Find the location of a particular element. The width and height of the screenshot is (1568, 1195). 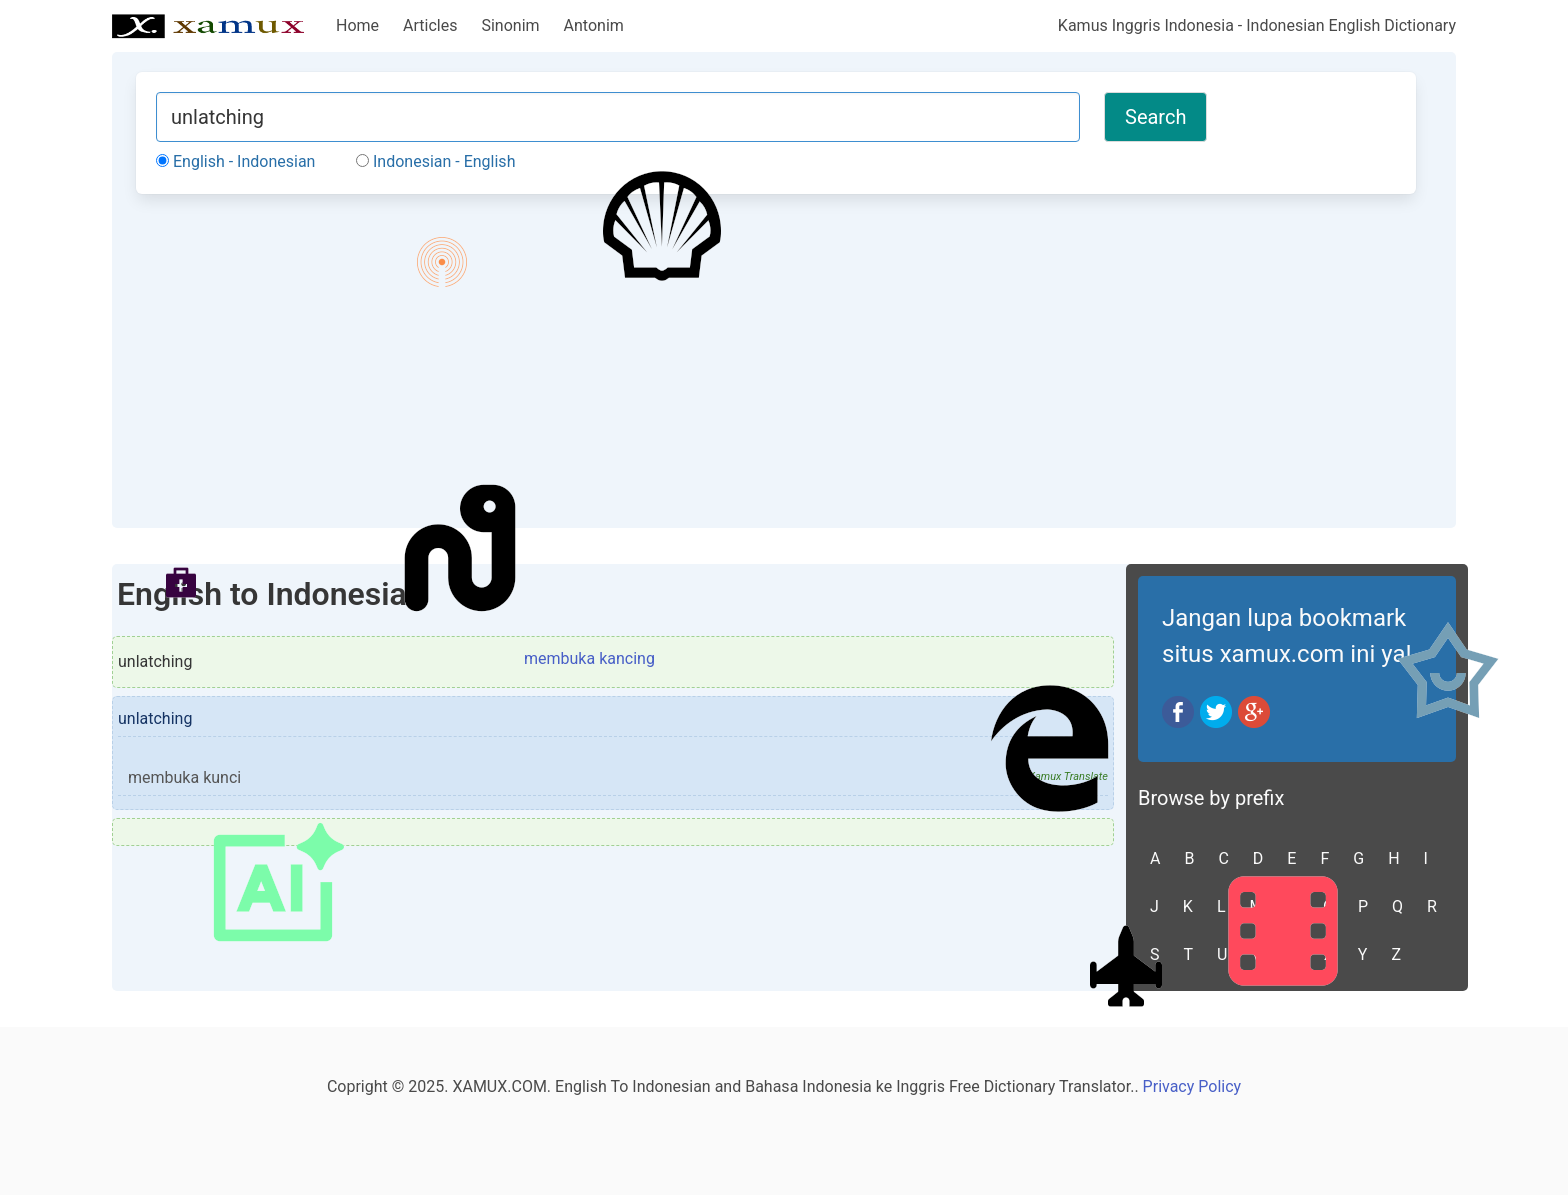

open microsoft edge legacy browser is located at coordinates (1049, 748).